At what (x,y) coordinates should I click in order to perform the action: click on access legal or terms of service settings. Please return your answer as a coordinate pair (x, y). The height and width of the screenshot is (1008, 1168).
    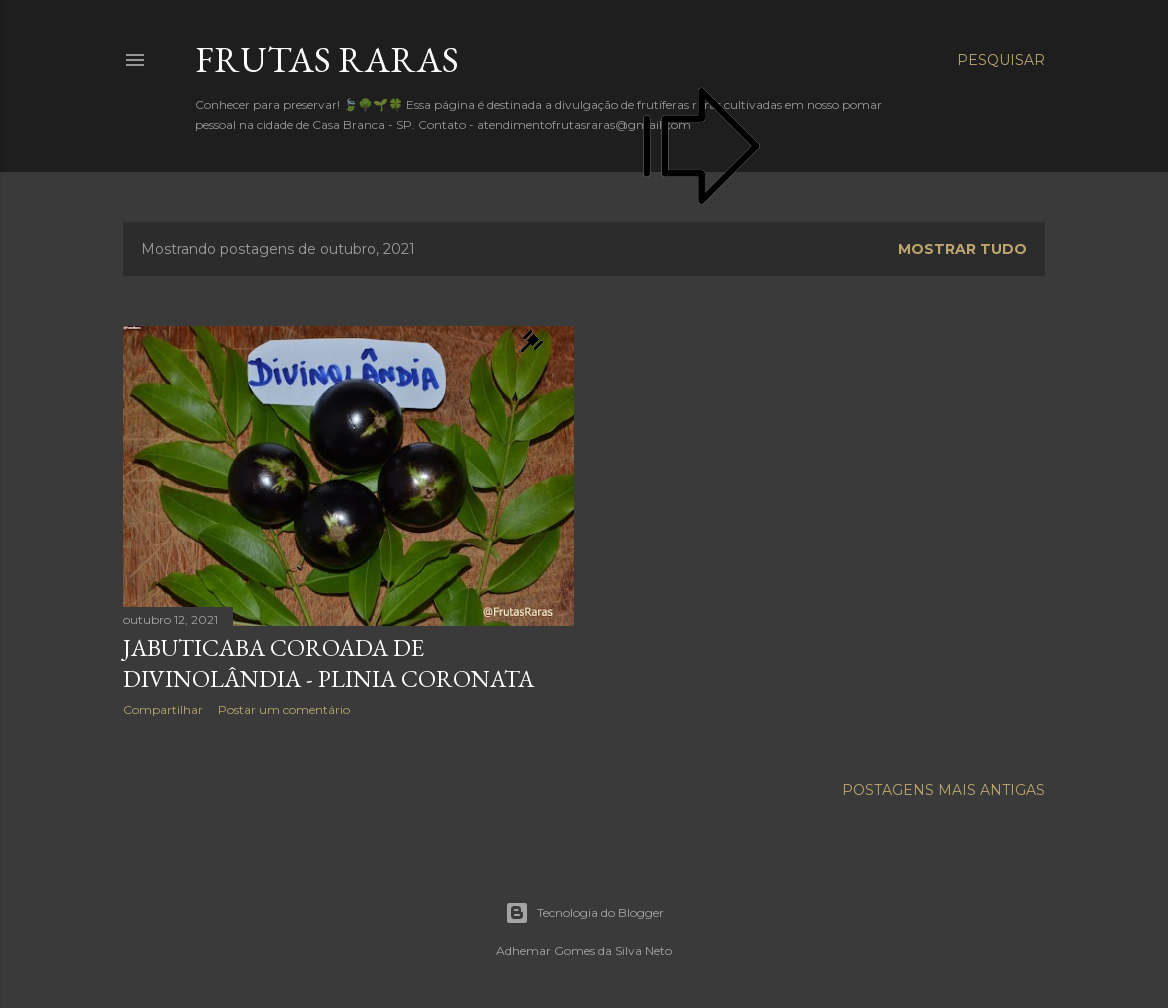
    Looking at the image, I should click on (531, 342).